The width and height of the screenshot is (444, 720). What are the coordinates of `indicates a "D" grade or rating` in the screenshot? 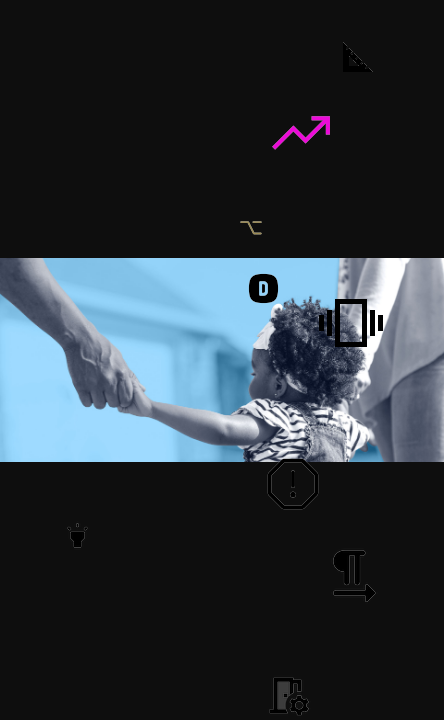 It's located at (263, 288).